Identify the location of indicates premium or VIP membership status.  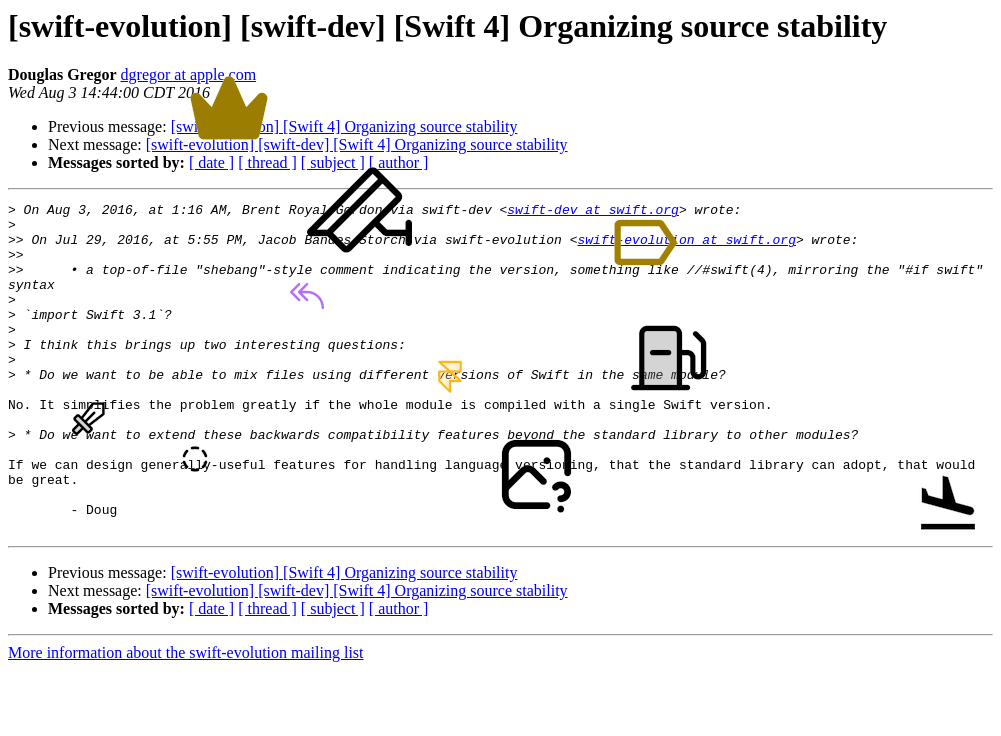
(229, 112).